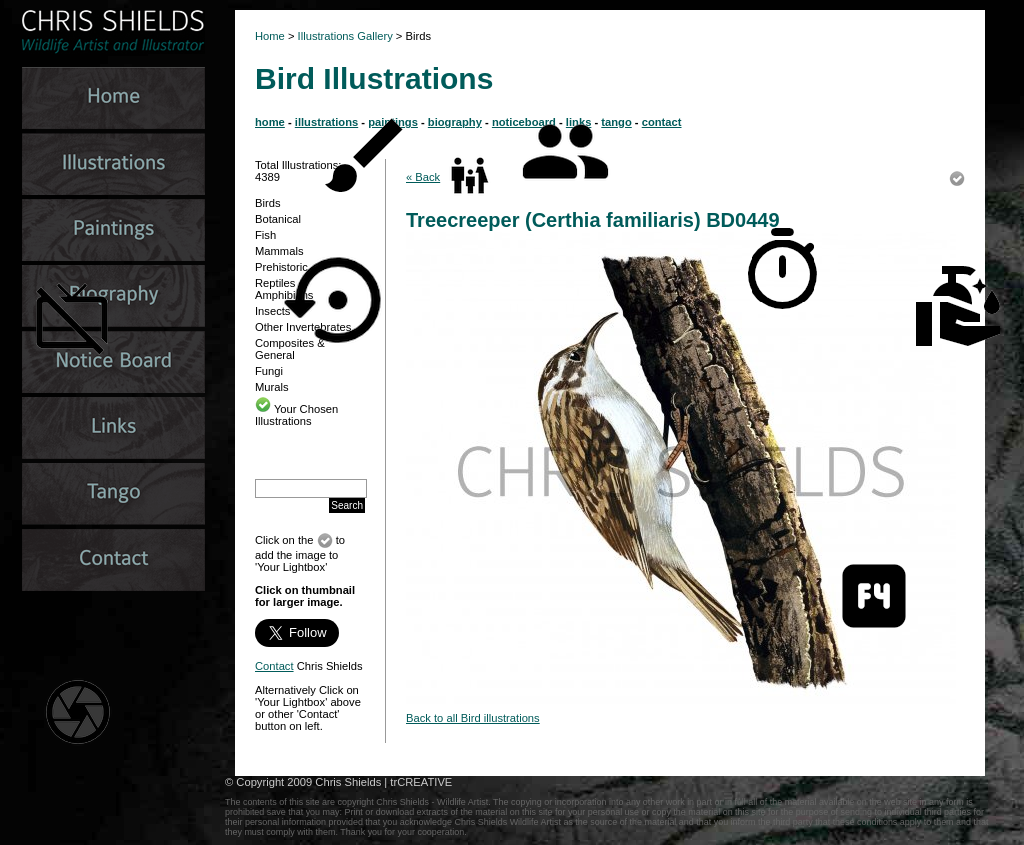  Describe the element at coordinates (874, 596) in the screenshot. I see `keyboard shortcut indicator for F4 function key` at that location.